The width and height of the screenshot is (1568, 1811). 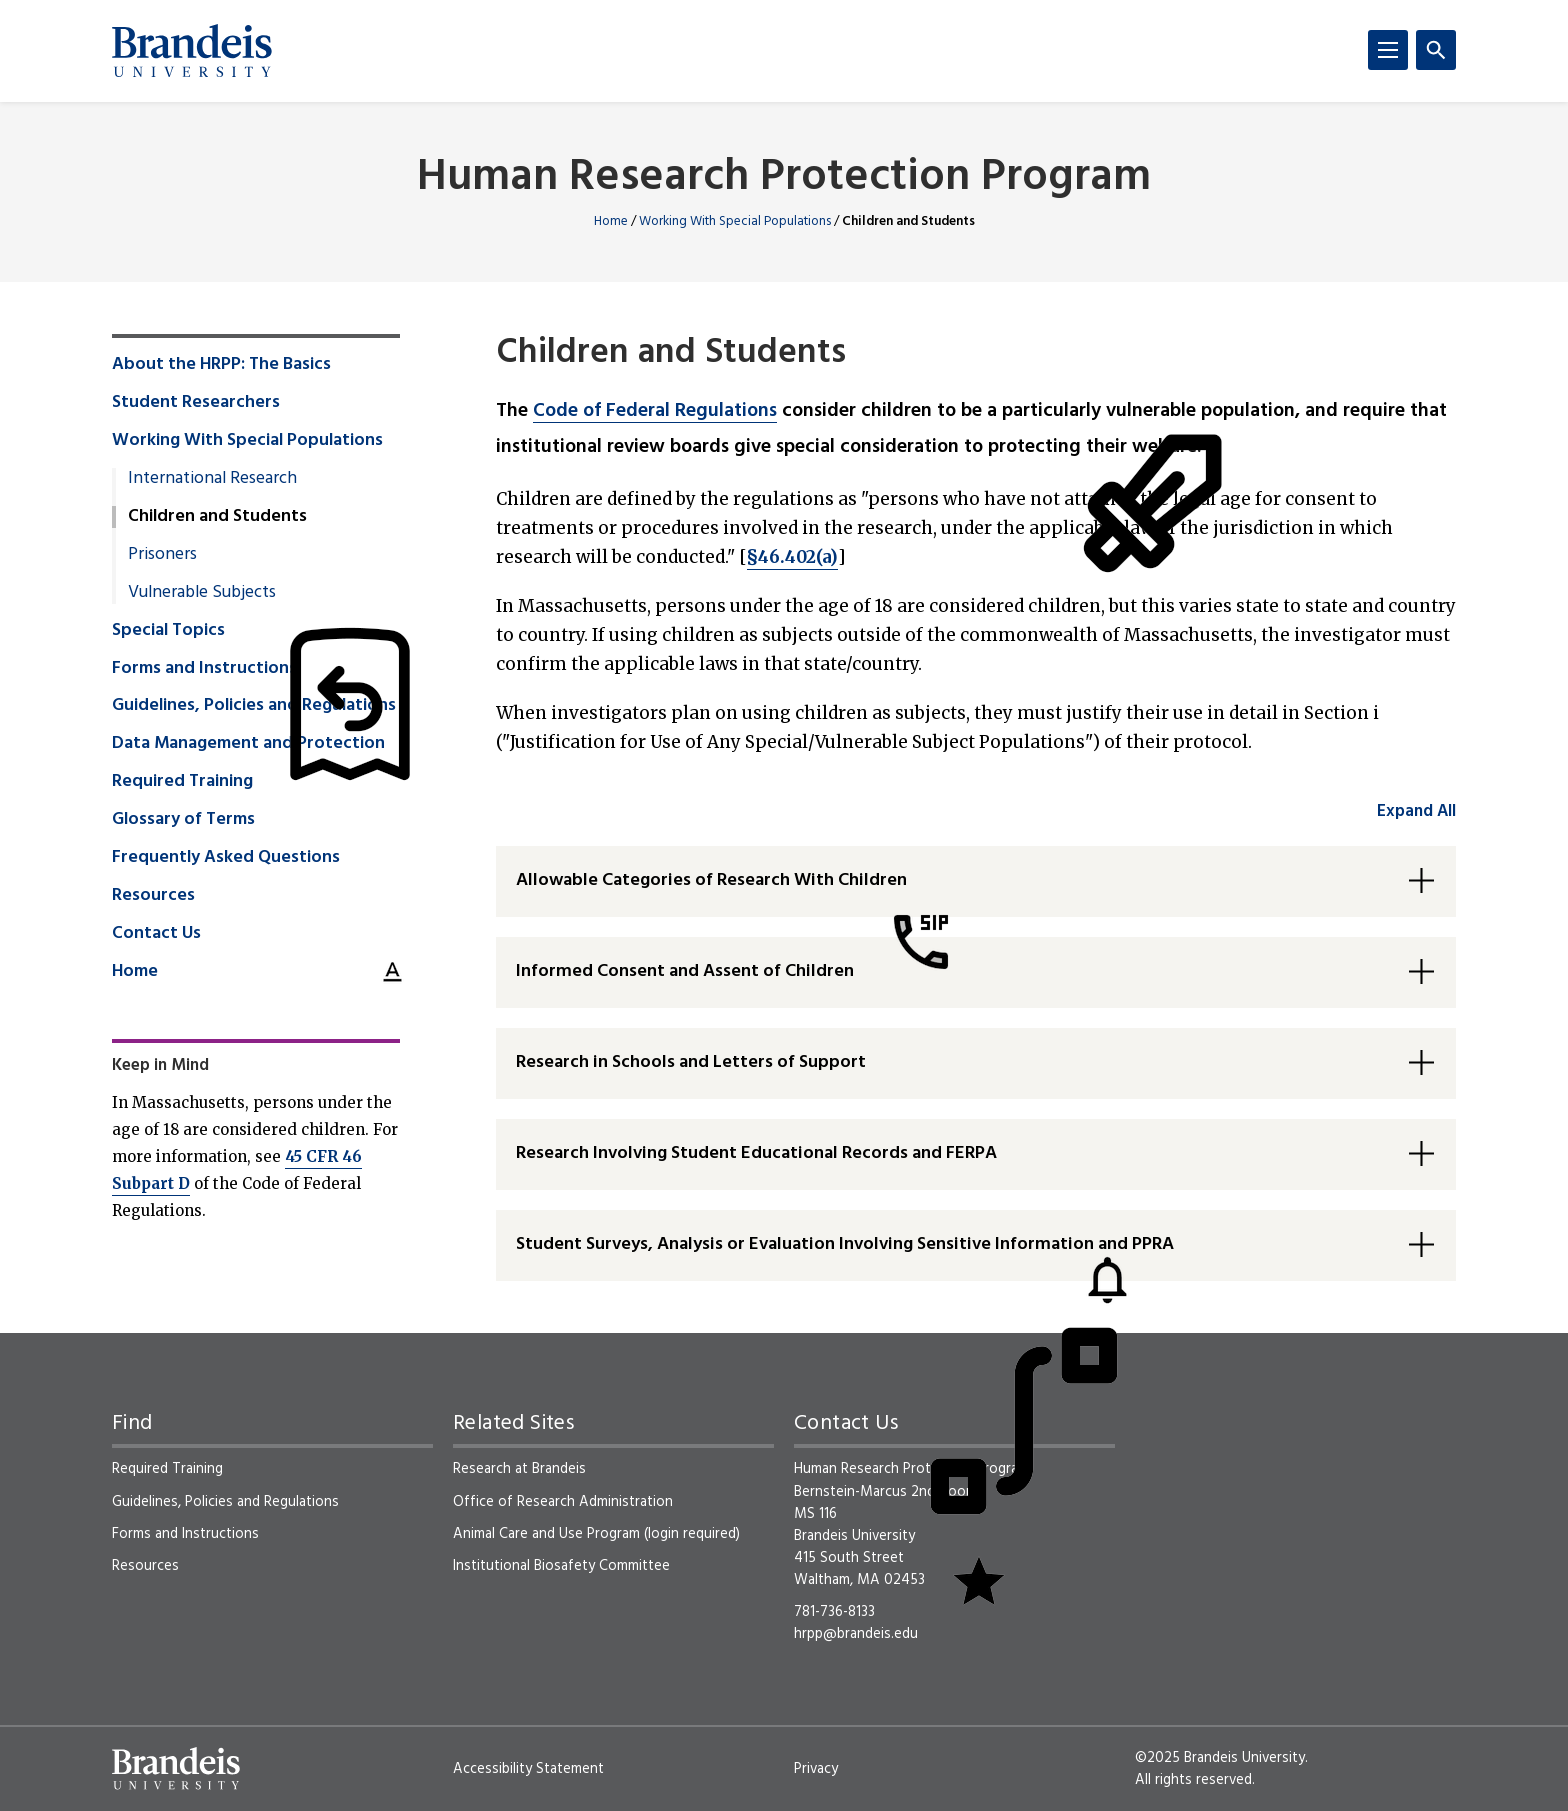 What do you see at coordinates (1024, 1421) in the screenshot?
I see `view route between two points` at bounding box center [1024, 1421].